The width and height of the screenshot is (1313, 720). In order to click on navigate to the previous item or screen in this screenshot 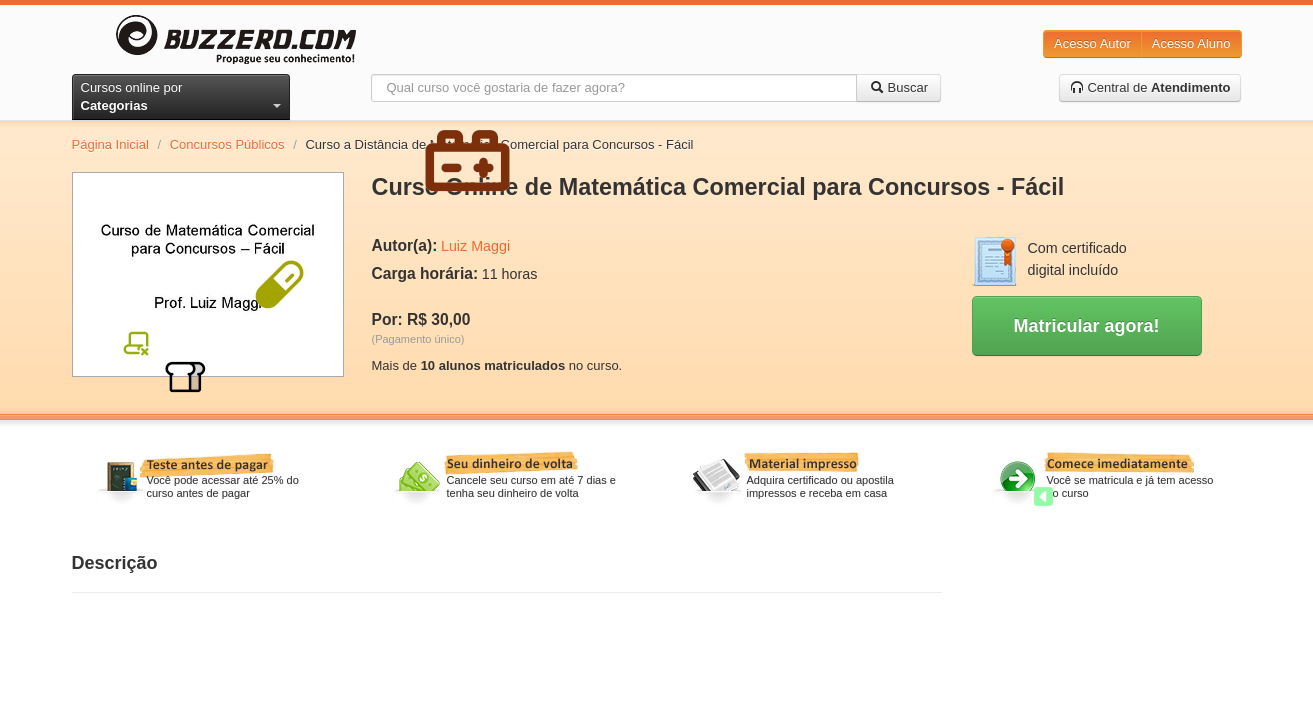, I will do `click(1043, 496)`.